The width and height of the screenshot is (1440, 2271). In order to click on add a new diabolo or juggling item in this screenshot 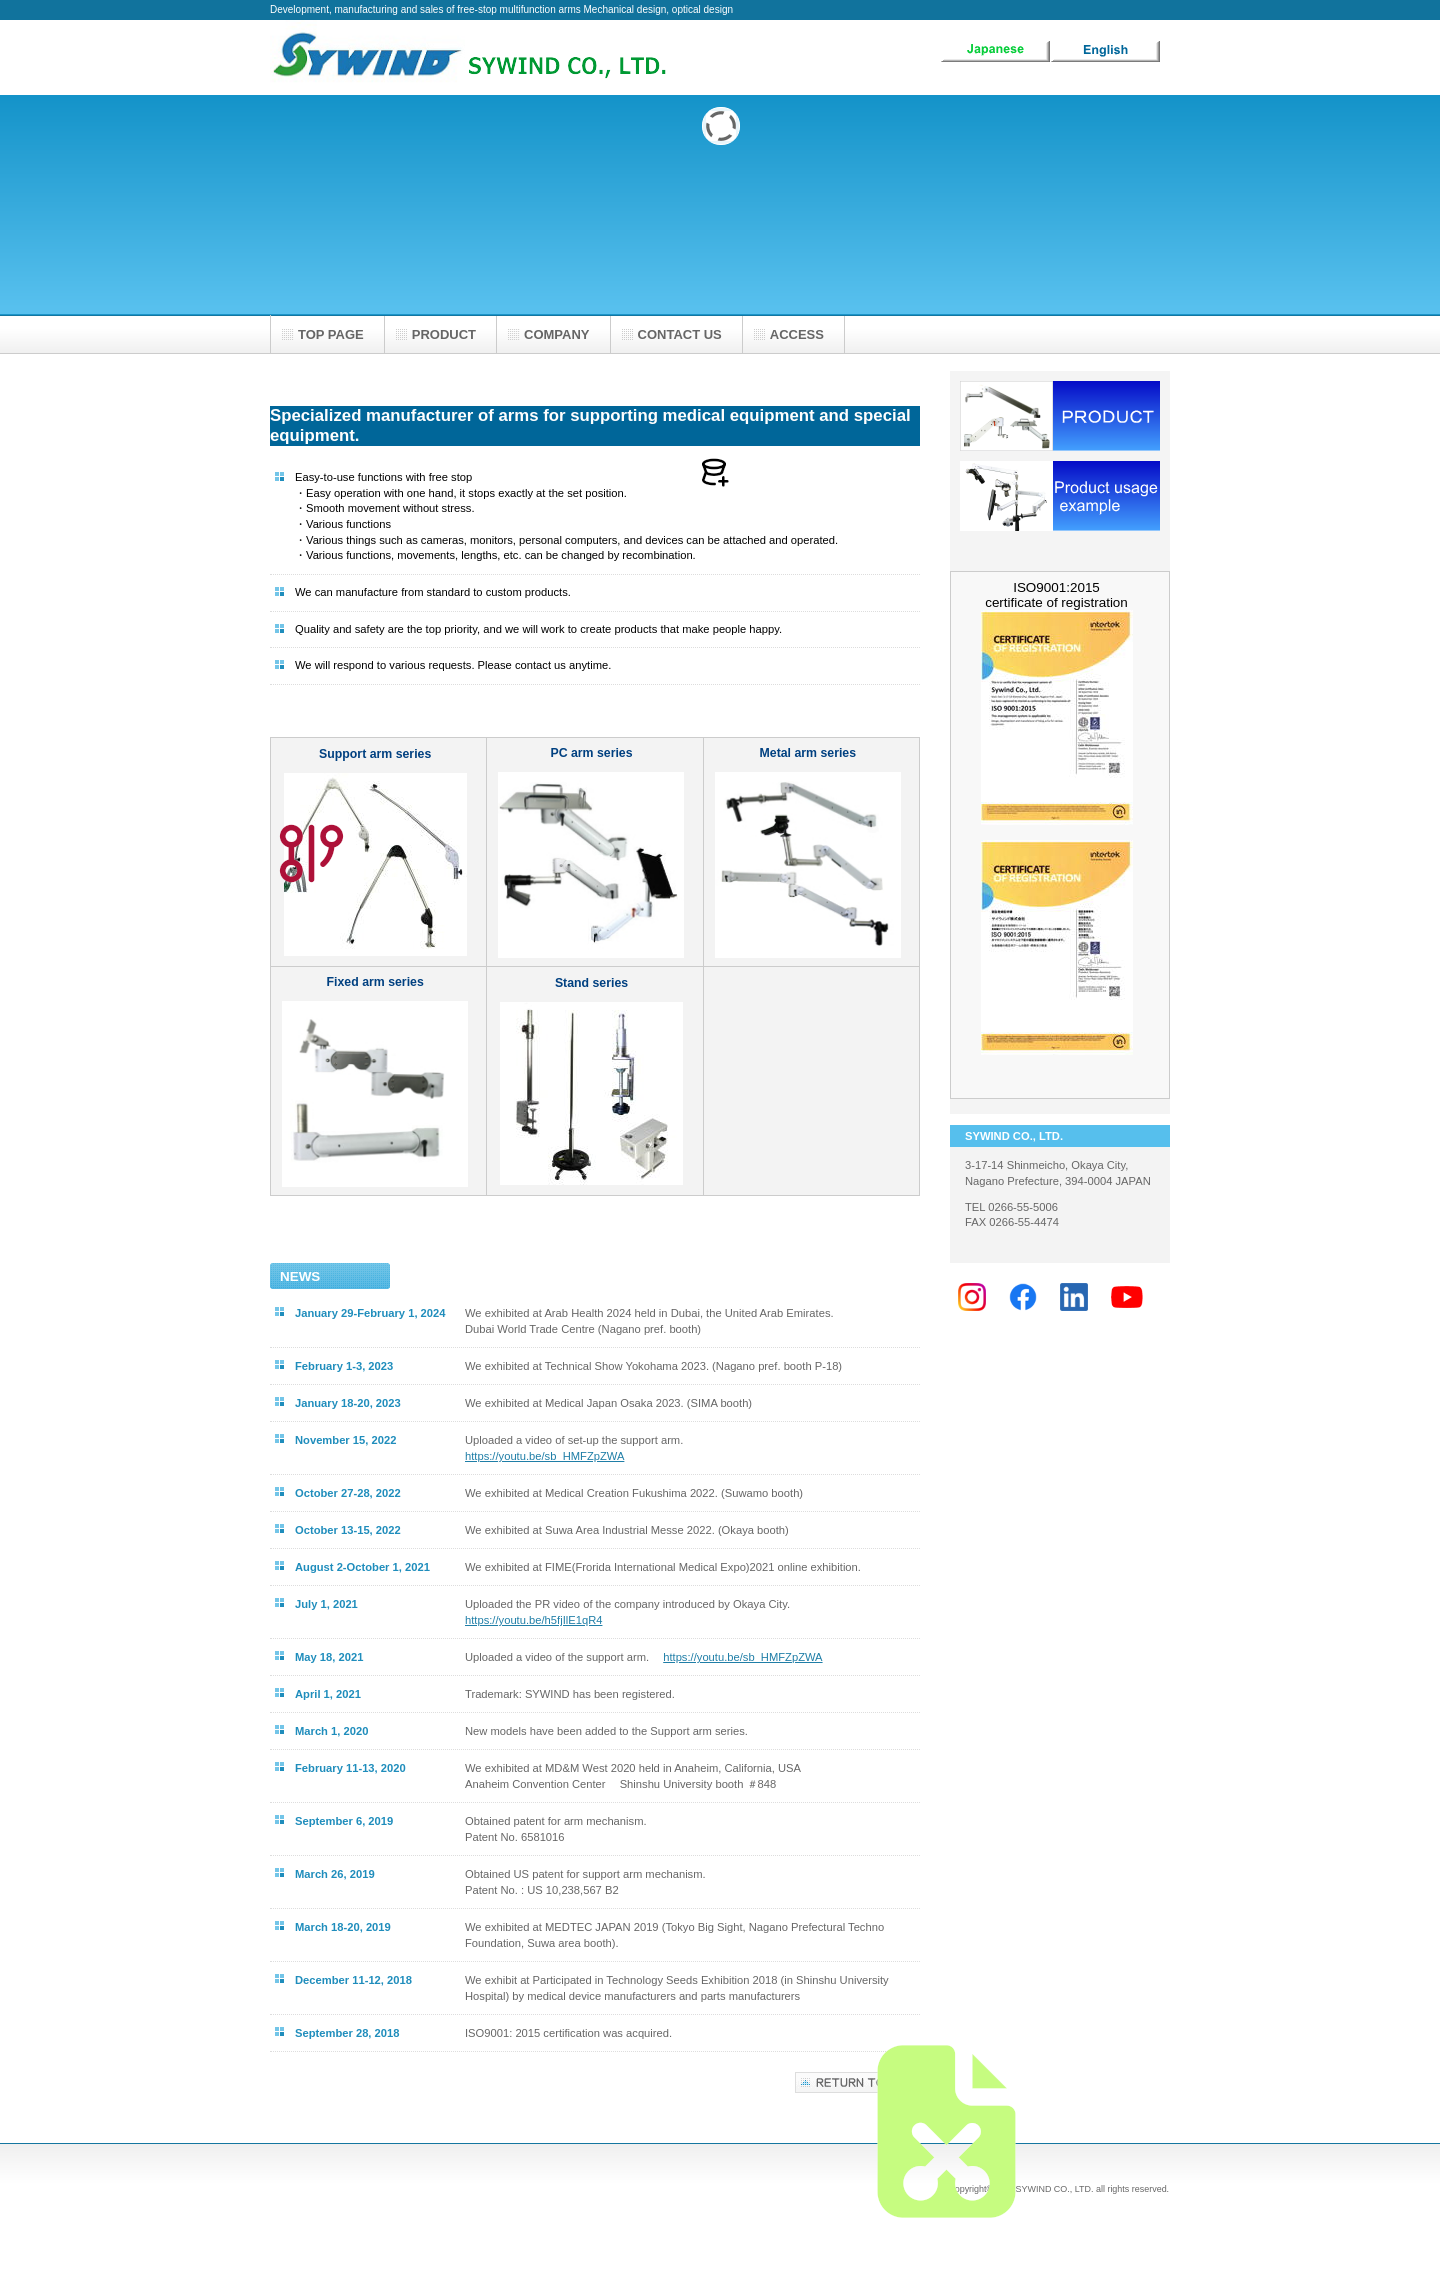, I will do `click(714, 472)`.